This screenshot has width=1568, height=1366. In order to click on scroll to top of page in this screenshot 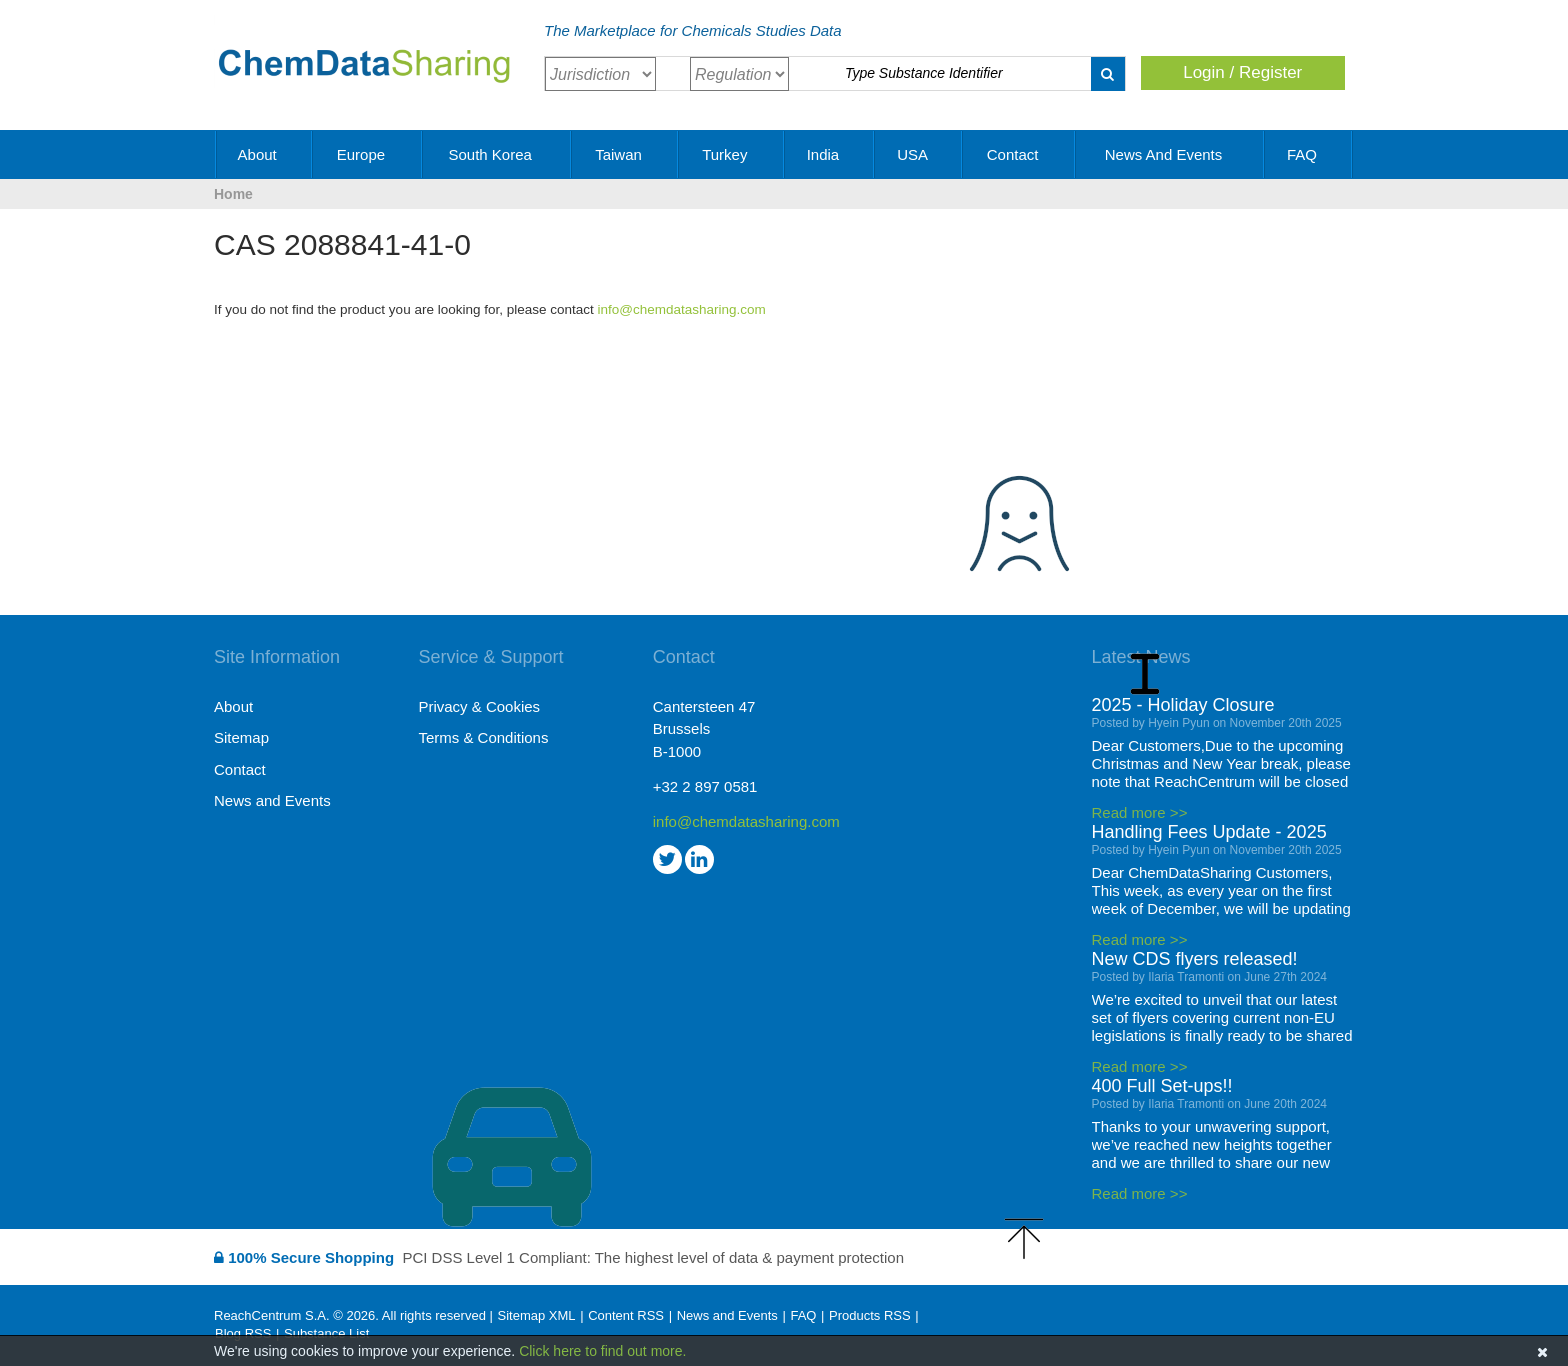, I will do `click(1024, 1238)`.